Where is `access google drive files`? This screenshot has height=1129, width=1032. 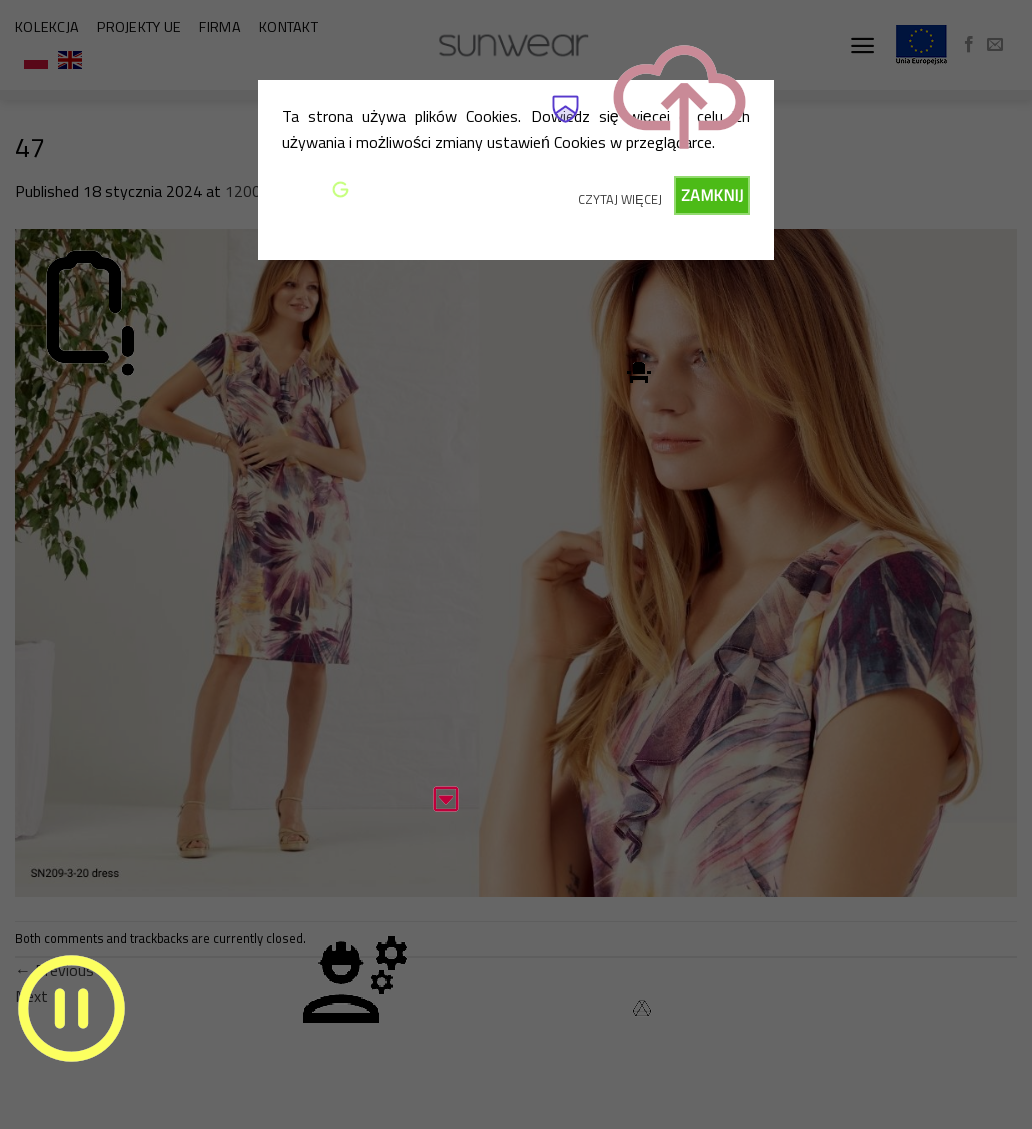 access google drive files is located at coordinates (642, 1009).